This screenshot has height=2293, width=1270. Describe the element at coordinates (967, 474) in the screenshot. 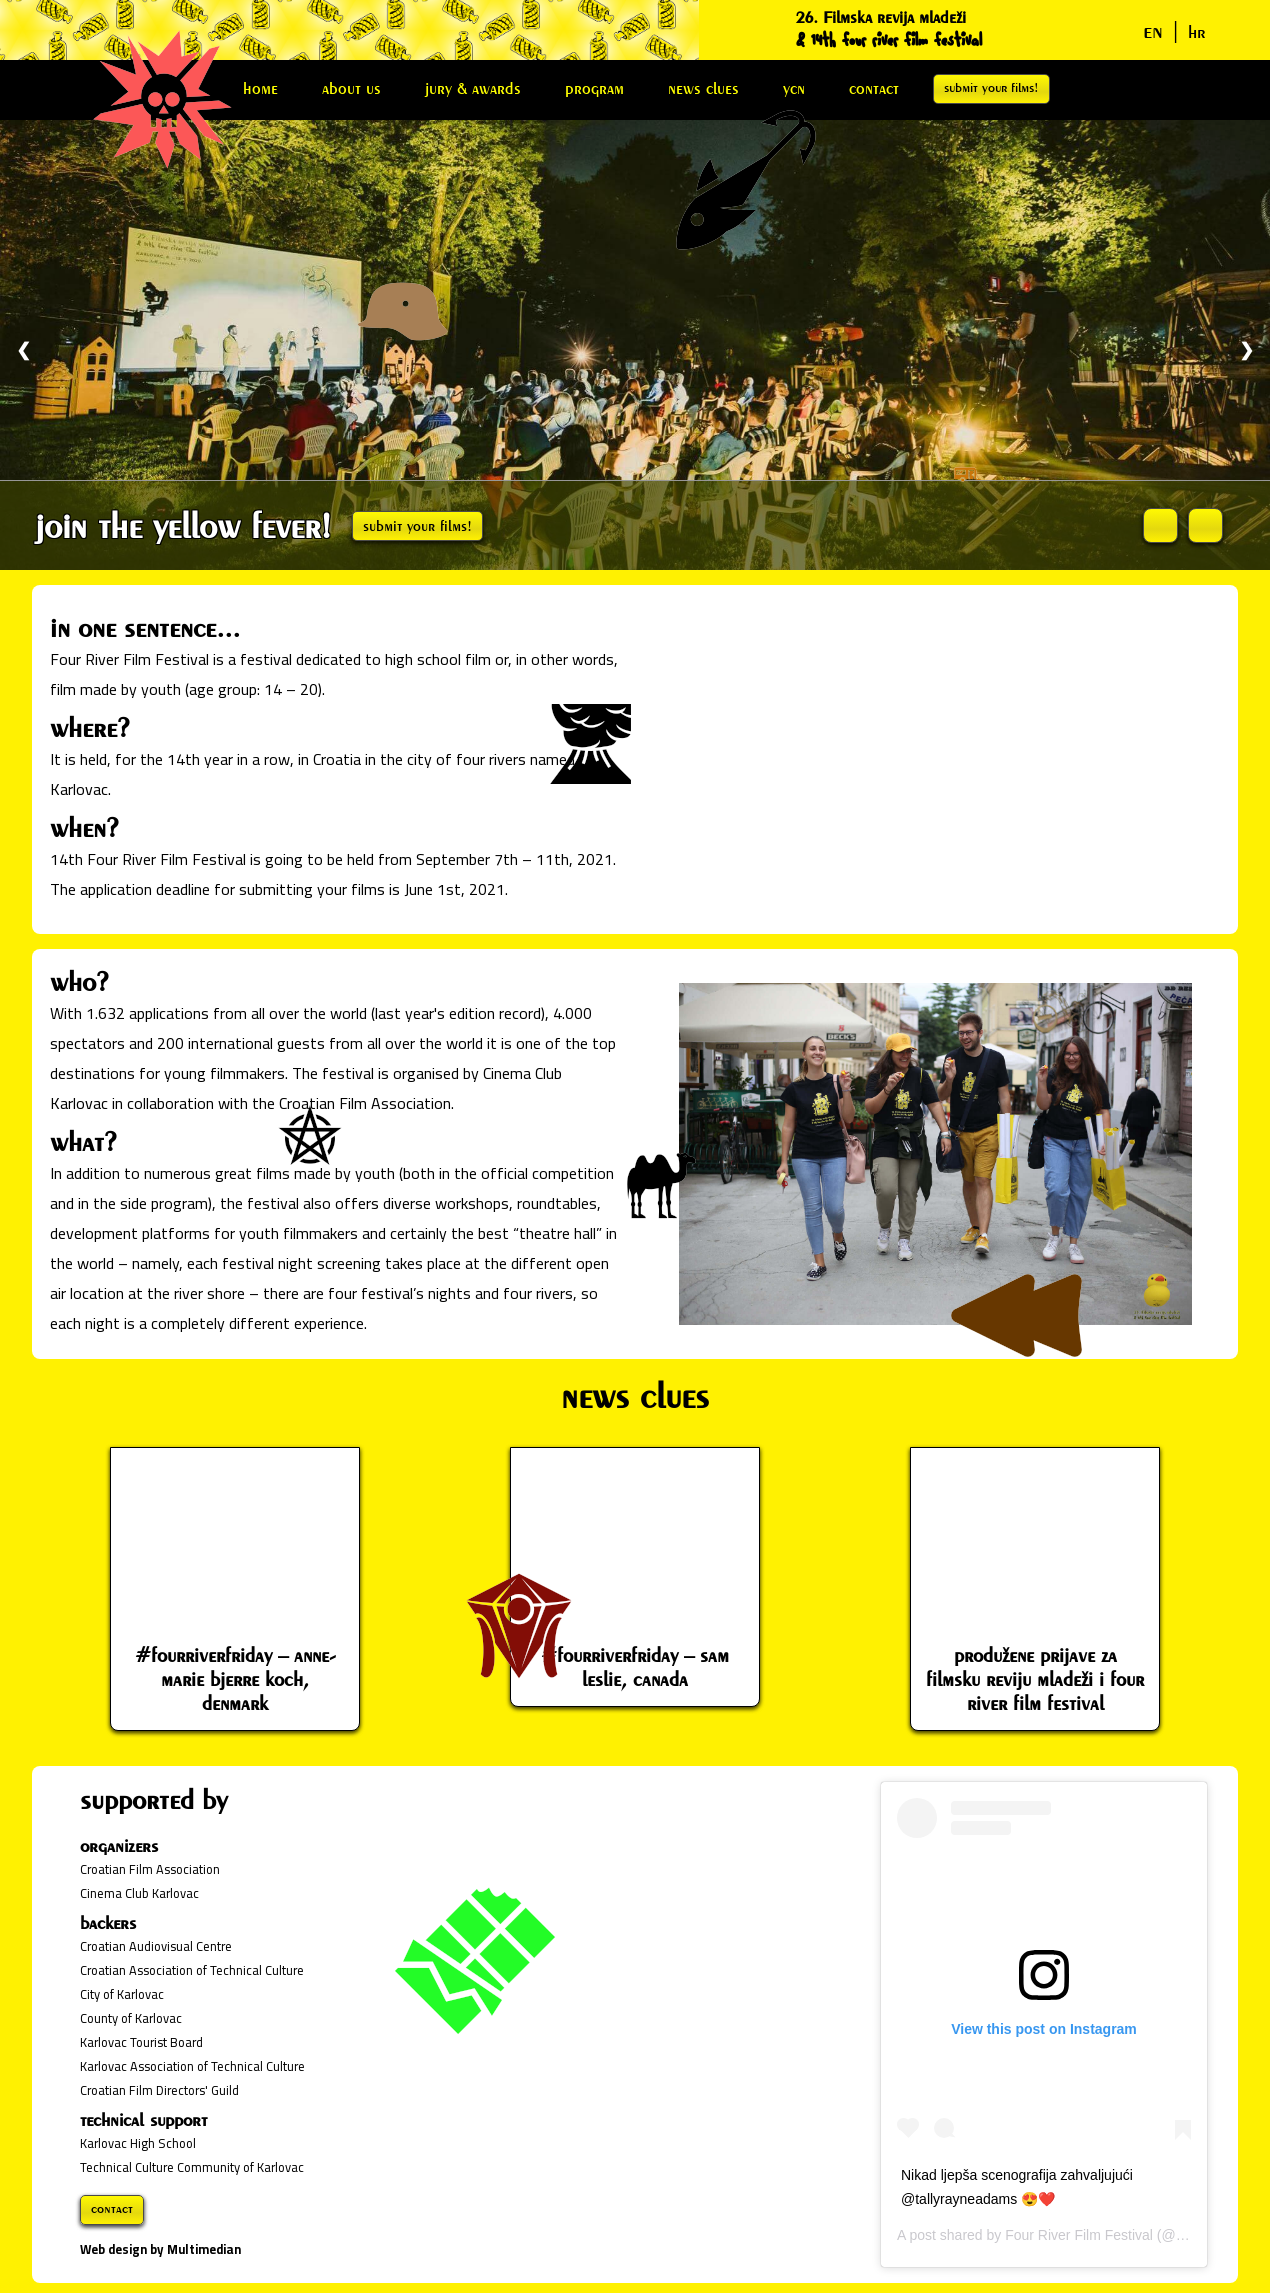

I see `select caravan or RV vehicle type` at that location.